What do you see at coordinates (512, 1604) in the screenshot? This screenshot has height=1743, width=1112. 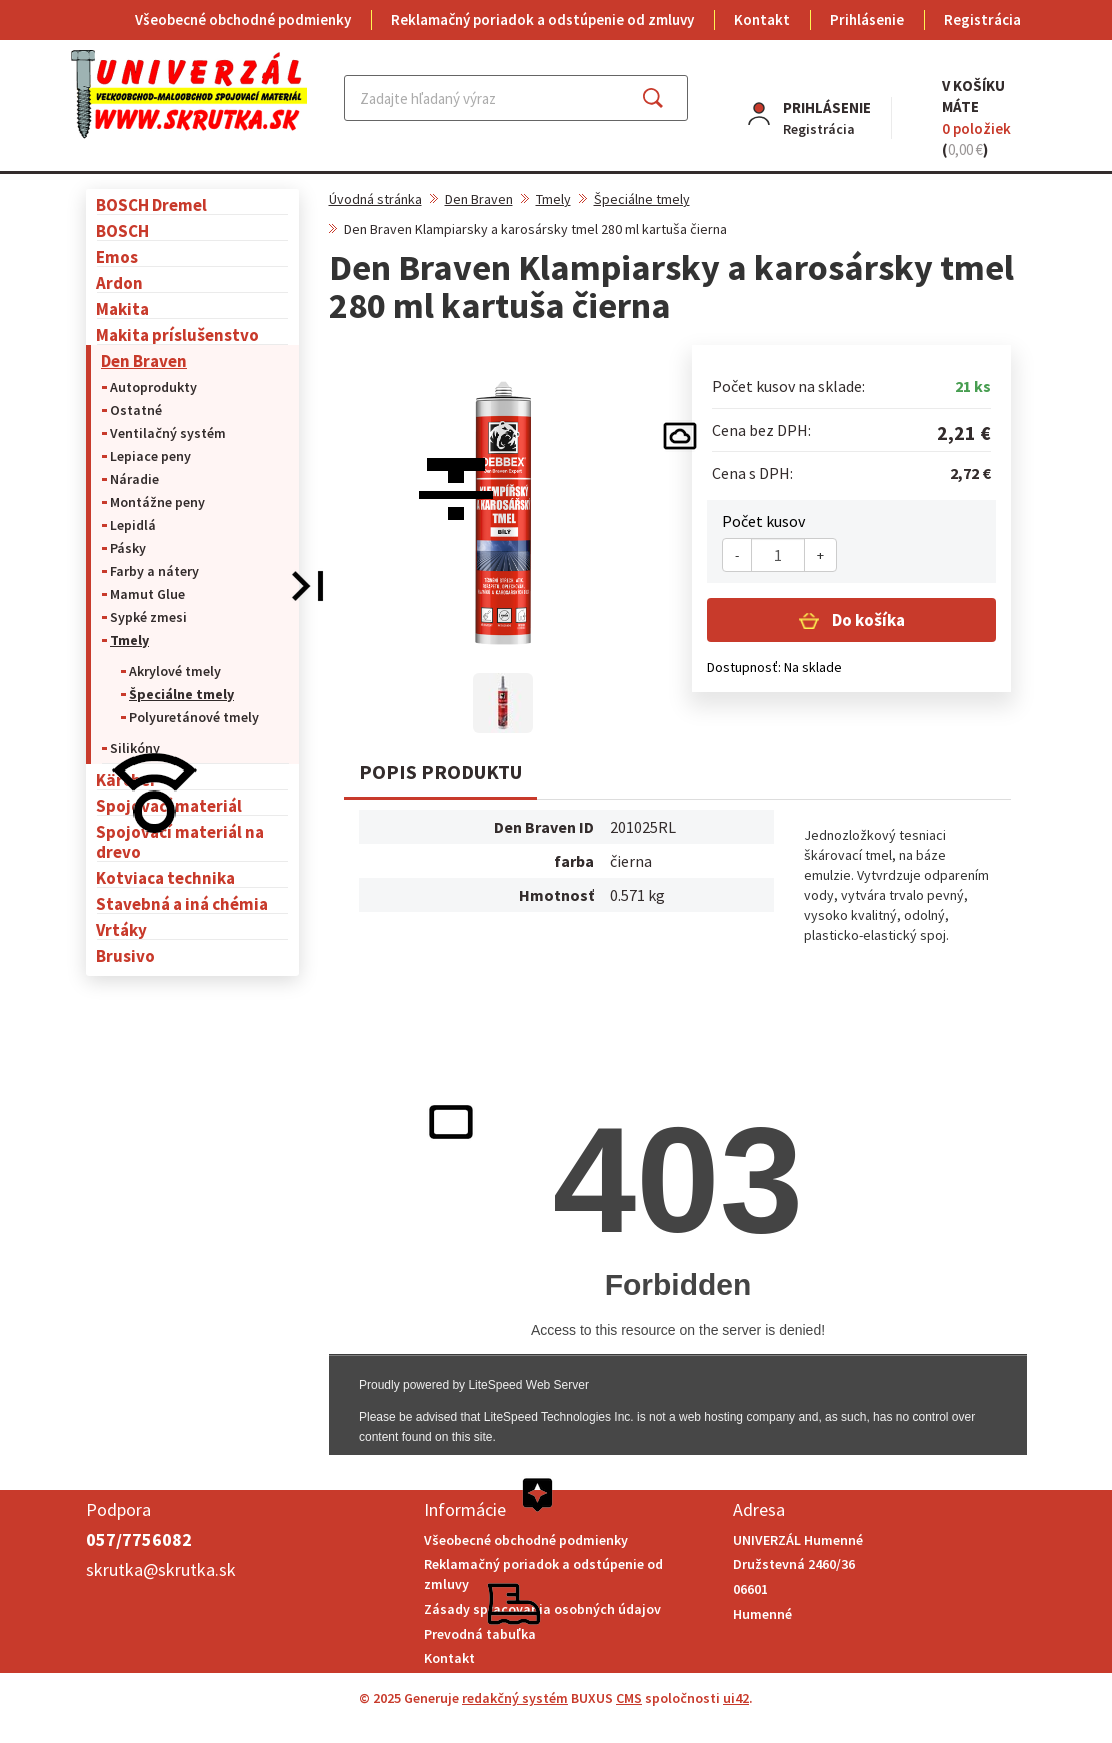 I see `browse footwear or shoe products` at bounding box center [512, 1604].